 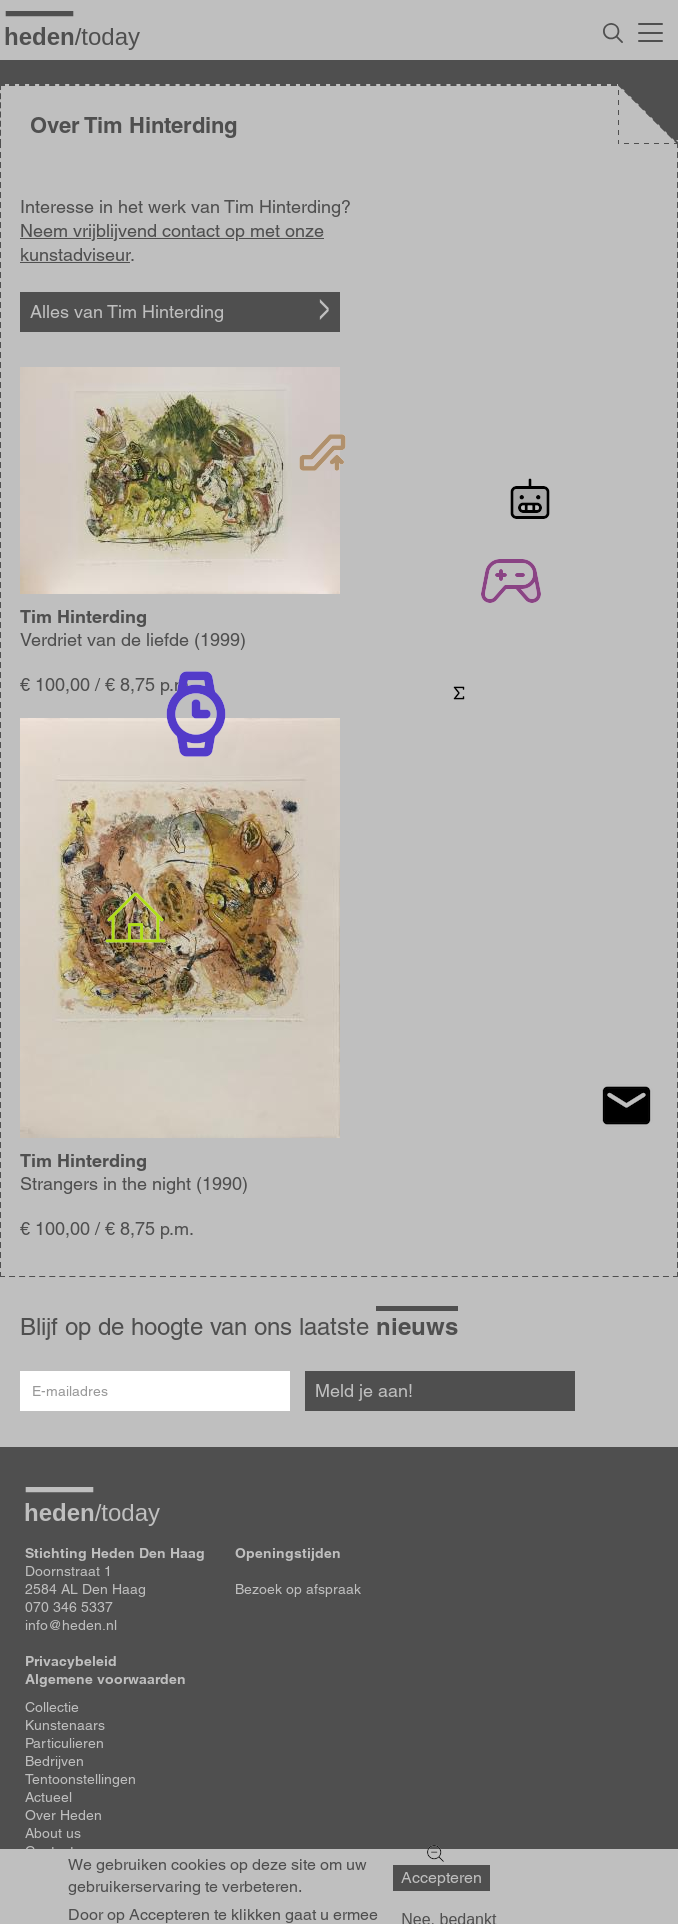 I want to click on open your email inbox, so click(x=626, y=1105).